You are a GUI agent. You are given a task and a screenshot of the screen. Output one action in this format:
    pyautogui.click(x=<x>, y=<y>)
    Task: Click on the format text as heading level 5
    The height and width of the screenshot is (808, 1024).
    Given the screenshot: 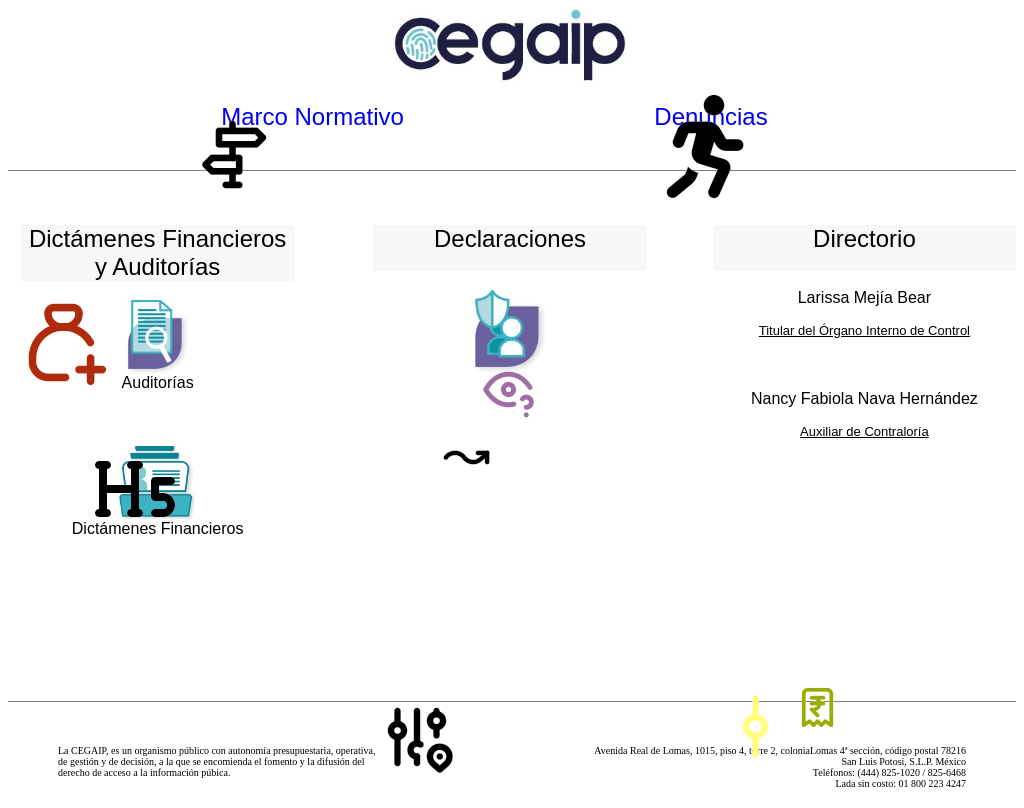 What is the action you would take?
    pyautogui.click(x=135, y=489)
    